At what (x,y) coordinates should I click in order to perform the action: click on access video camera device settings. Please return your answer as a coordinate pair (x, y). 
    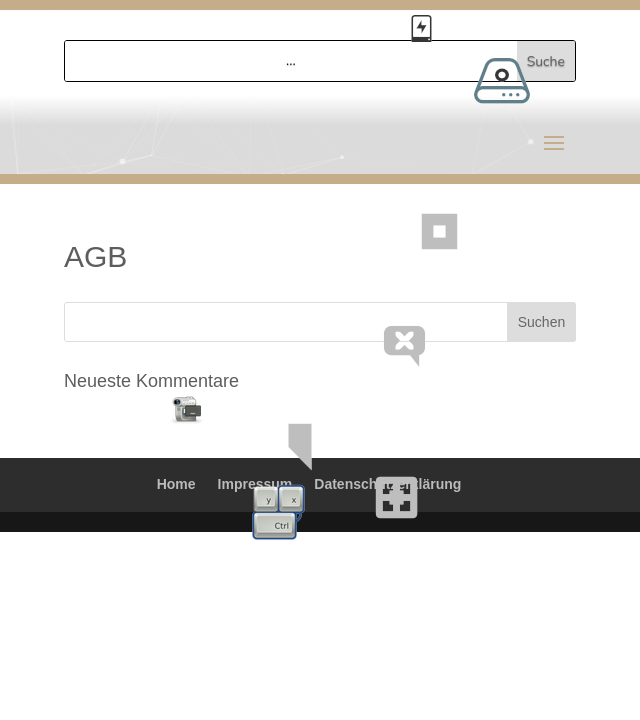
    Looking at the image, I should click on (186, 409).